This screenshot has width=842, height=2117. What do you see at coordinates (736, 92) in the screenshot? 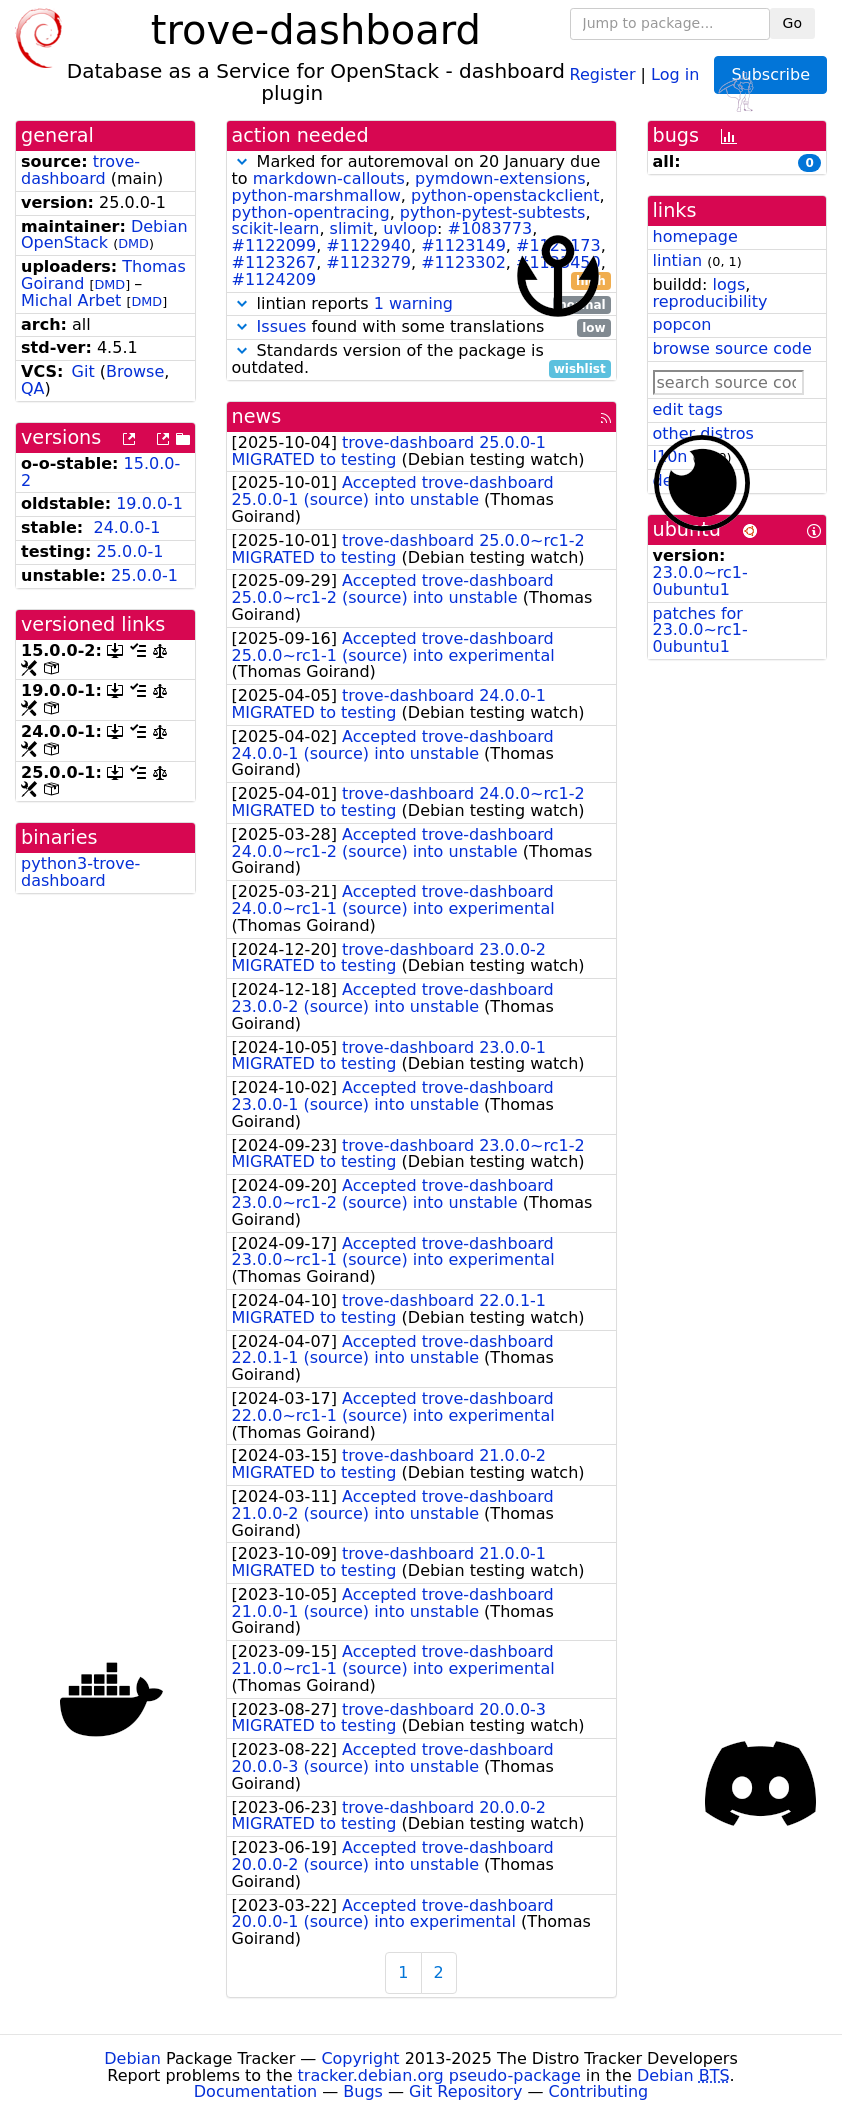
I see `greensock animation platform (gsap) logo` at bounding box center [736, 92].